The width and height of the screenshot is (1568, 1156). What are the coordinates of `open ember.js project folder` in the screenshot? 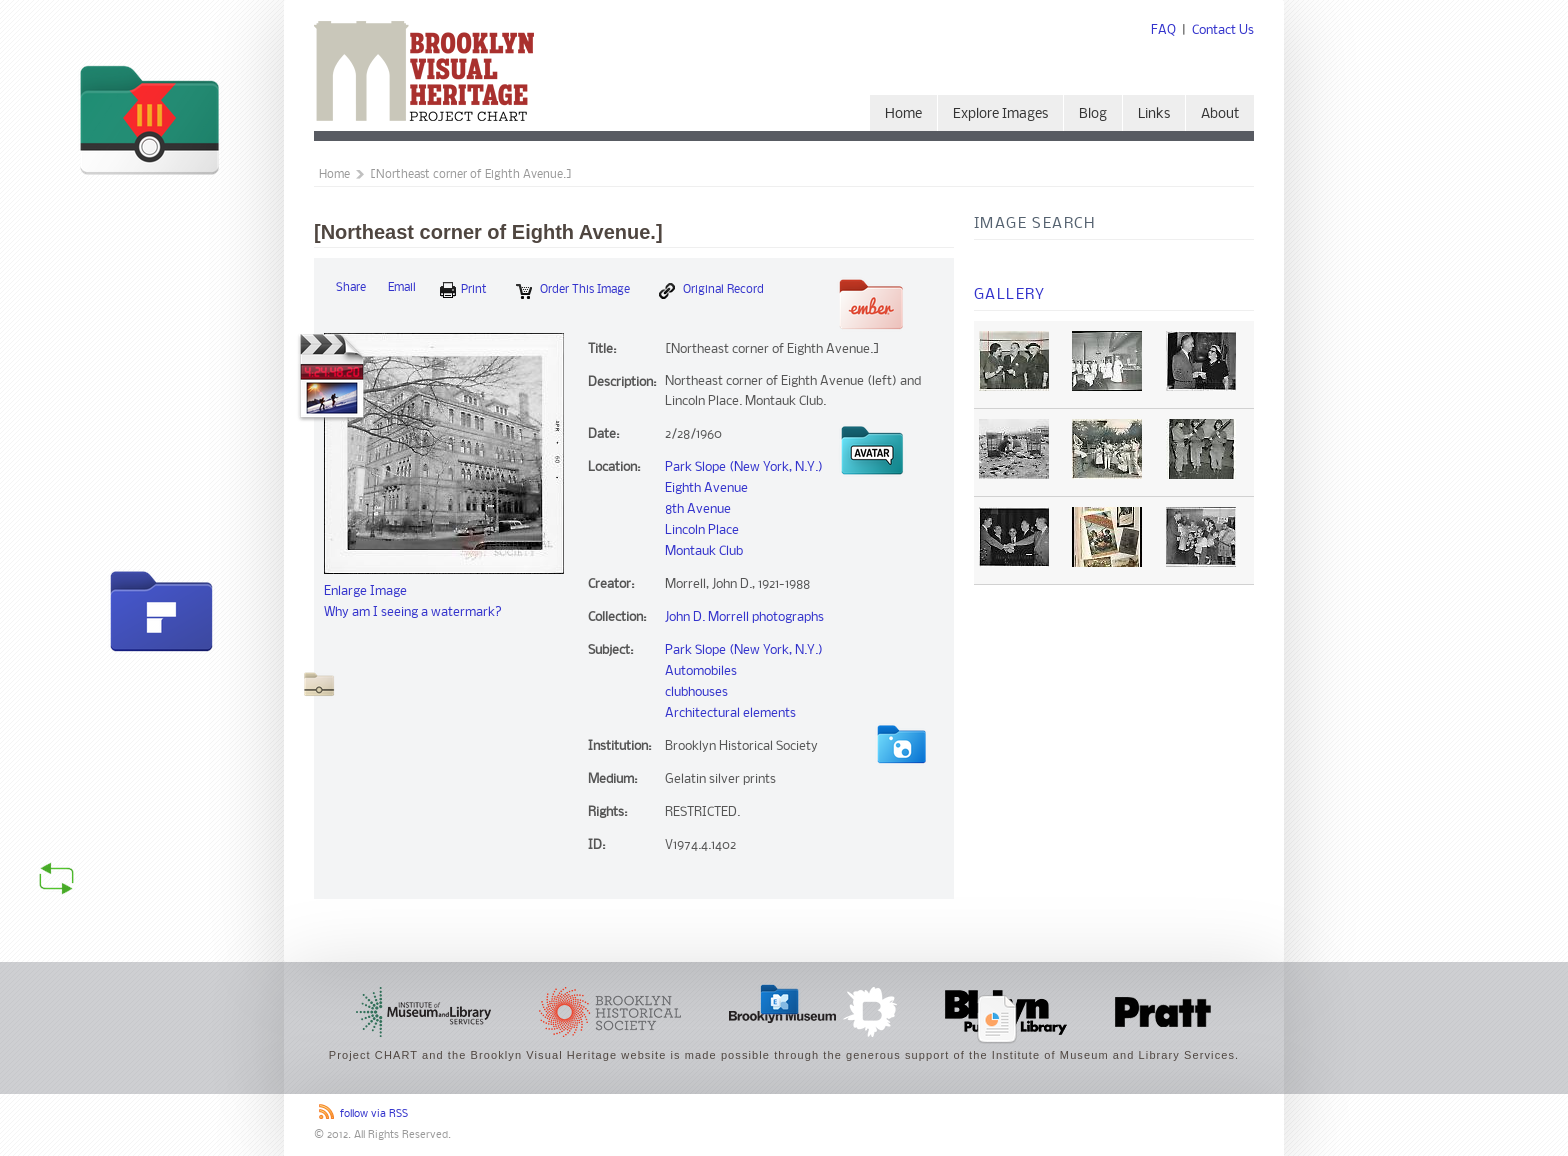 It's located at (871, 306).